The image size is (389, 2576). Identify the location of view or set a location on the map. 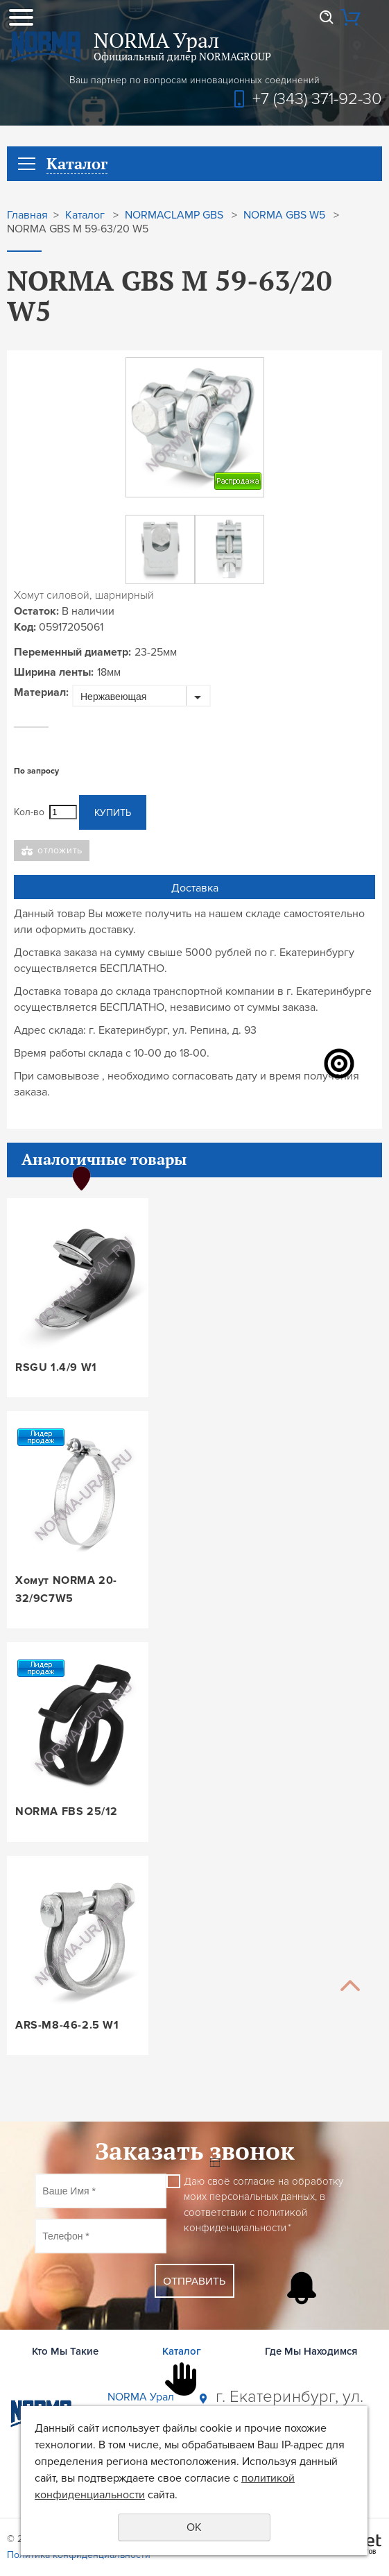
(81, 1178).